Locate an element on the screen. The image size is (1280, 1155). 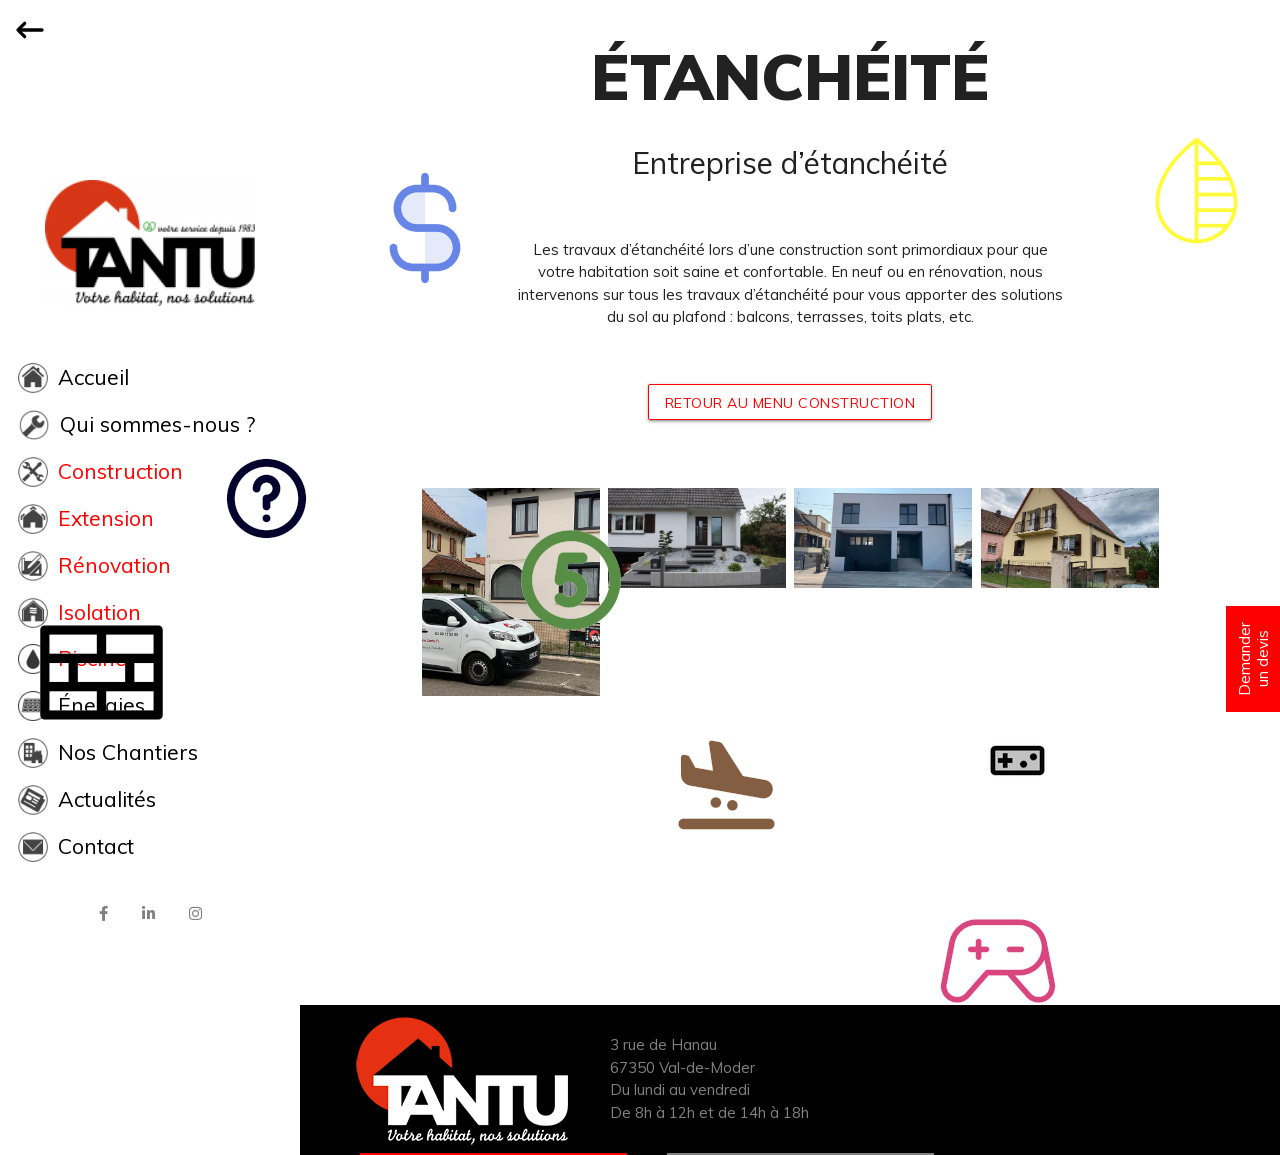
indicates step five in a numbered sequence is located at coordinates (571, 580).